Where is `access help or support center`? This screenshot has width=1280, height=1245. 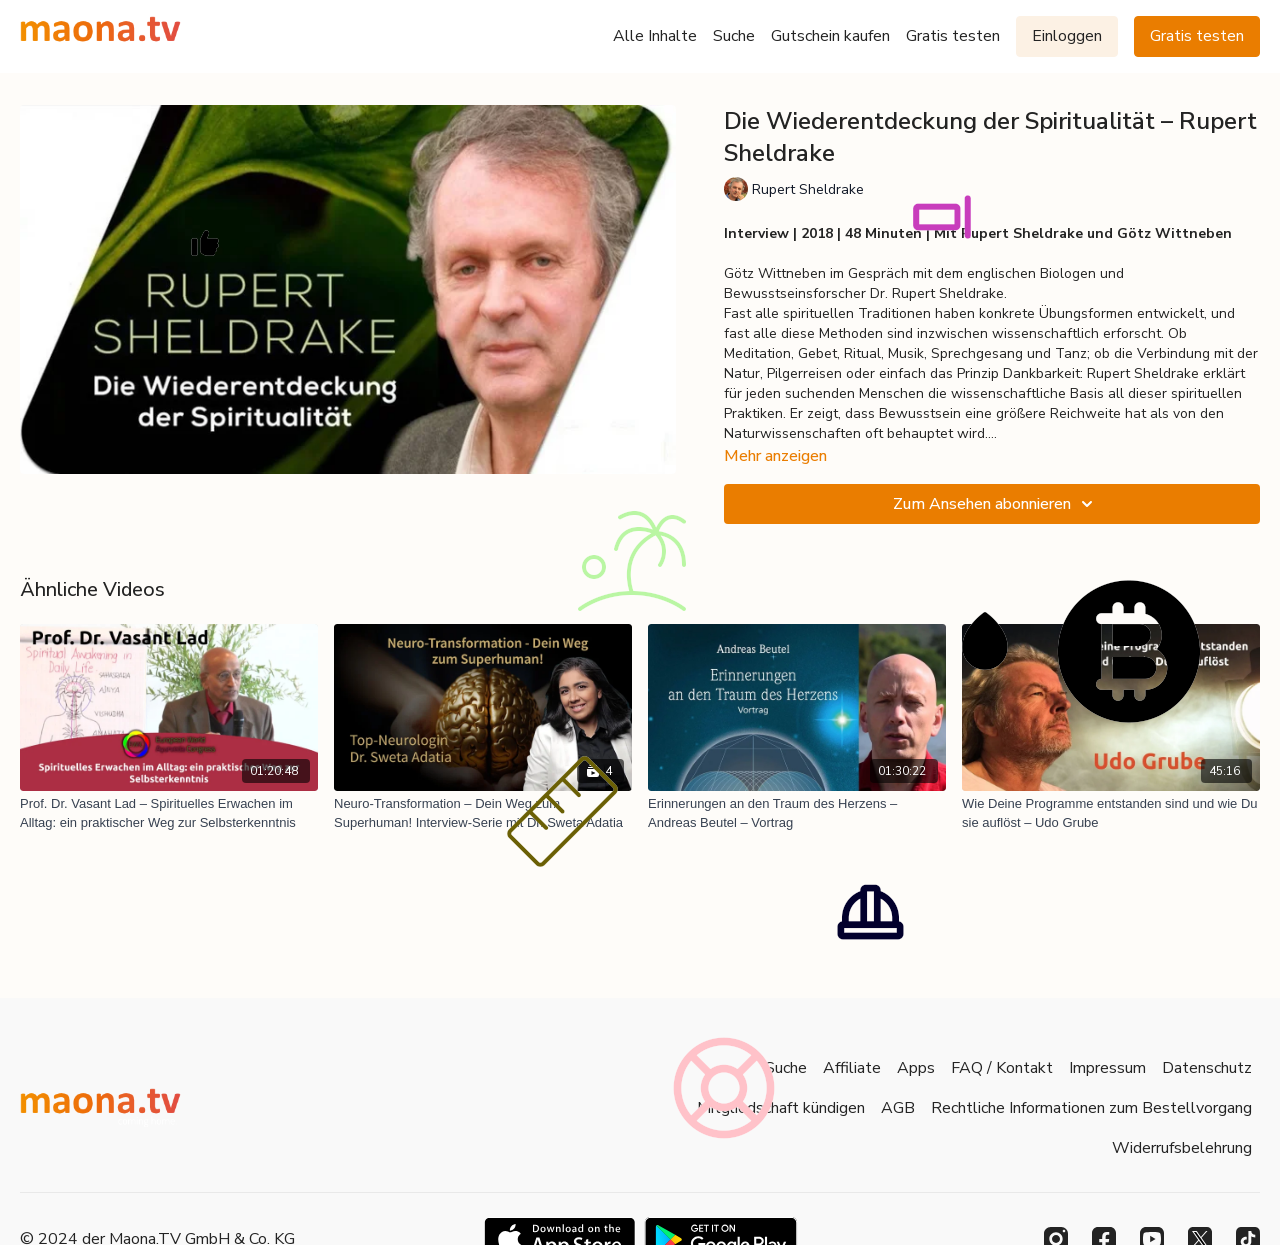 access help or support center is located at coordinates (724, 1088).